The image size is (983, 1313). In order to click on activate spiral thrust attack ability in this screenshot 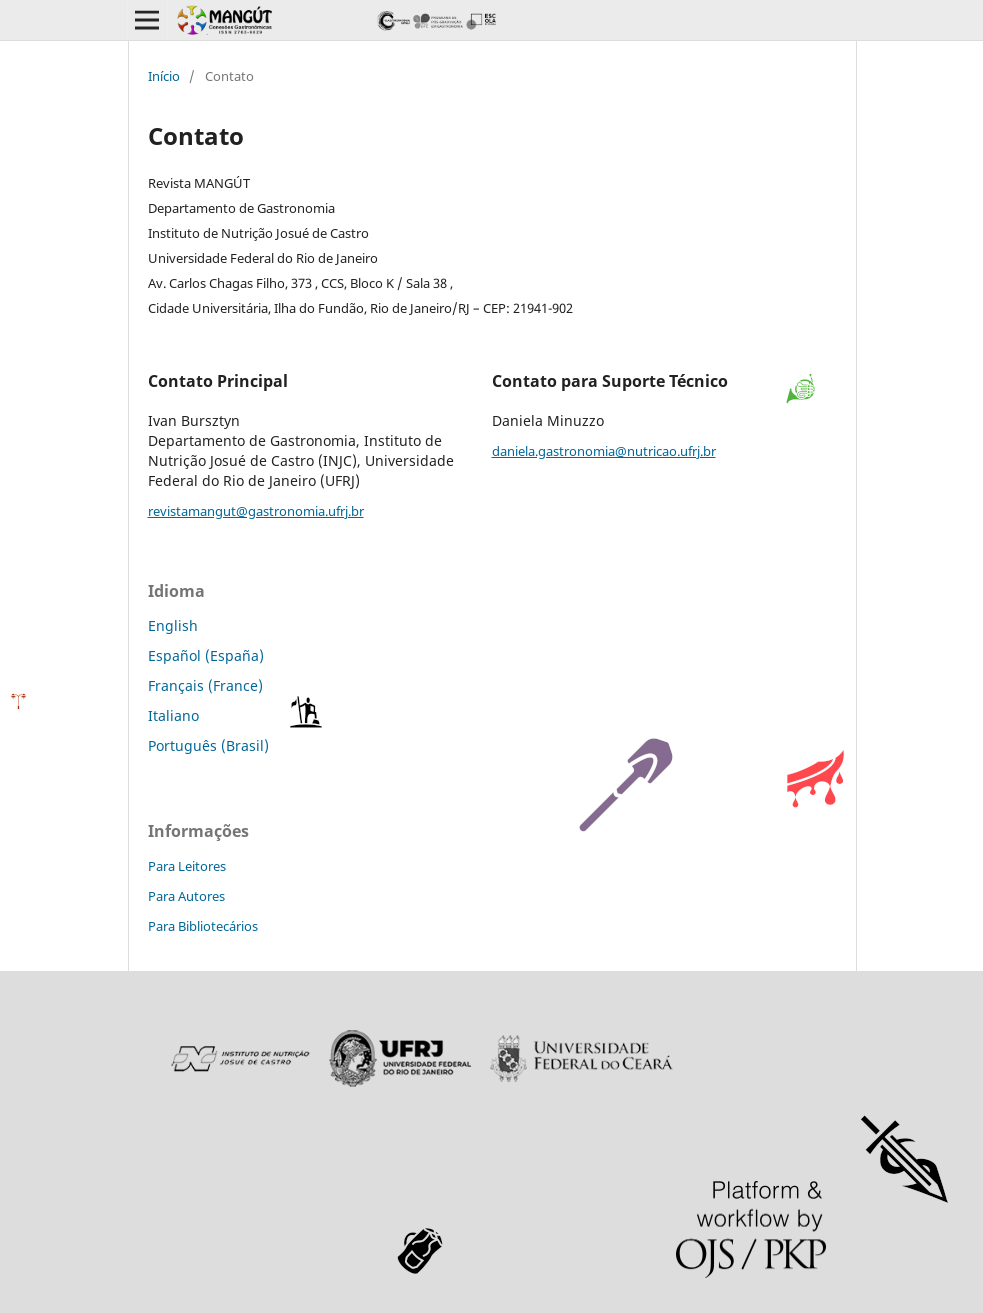, I will do `click(904, 1158)`.